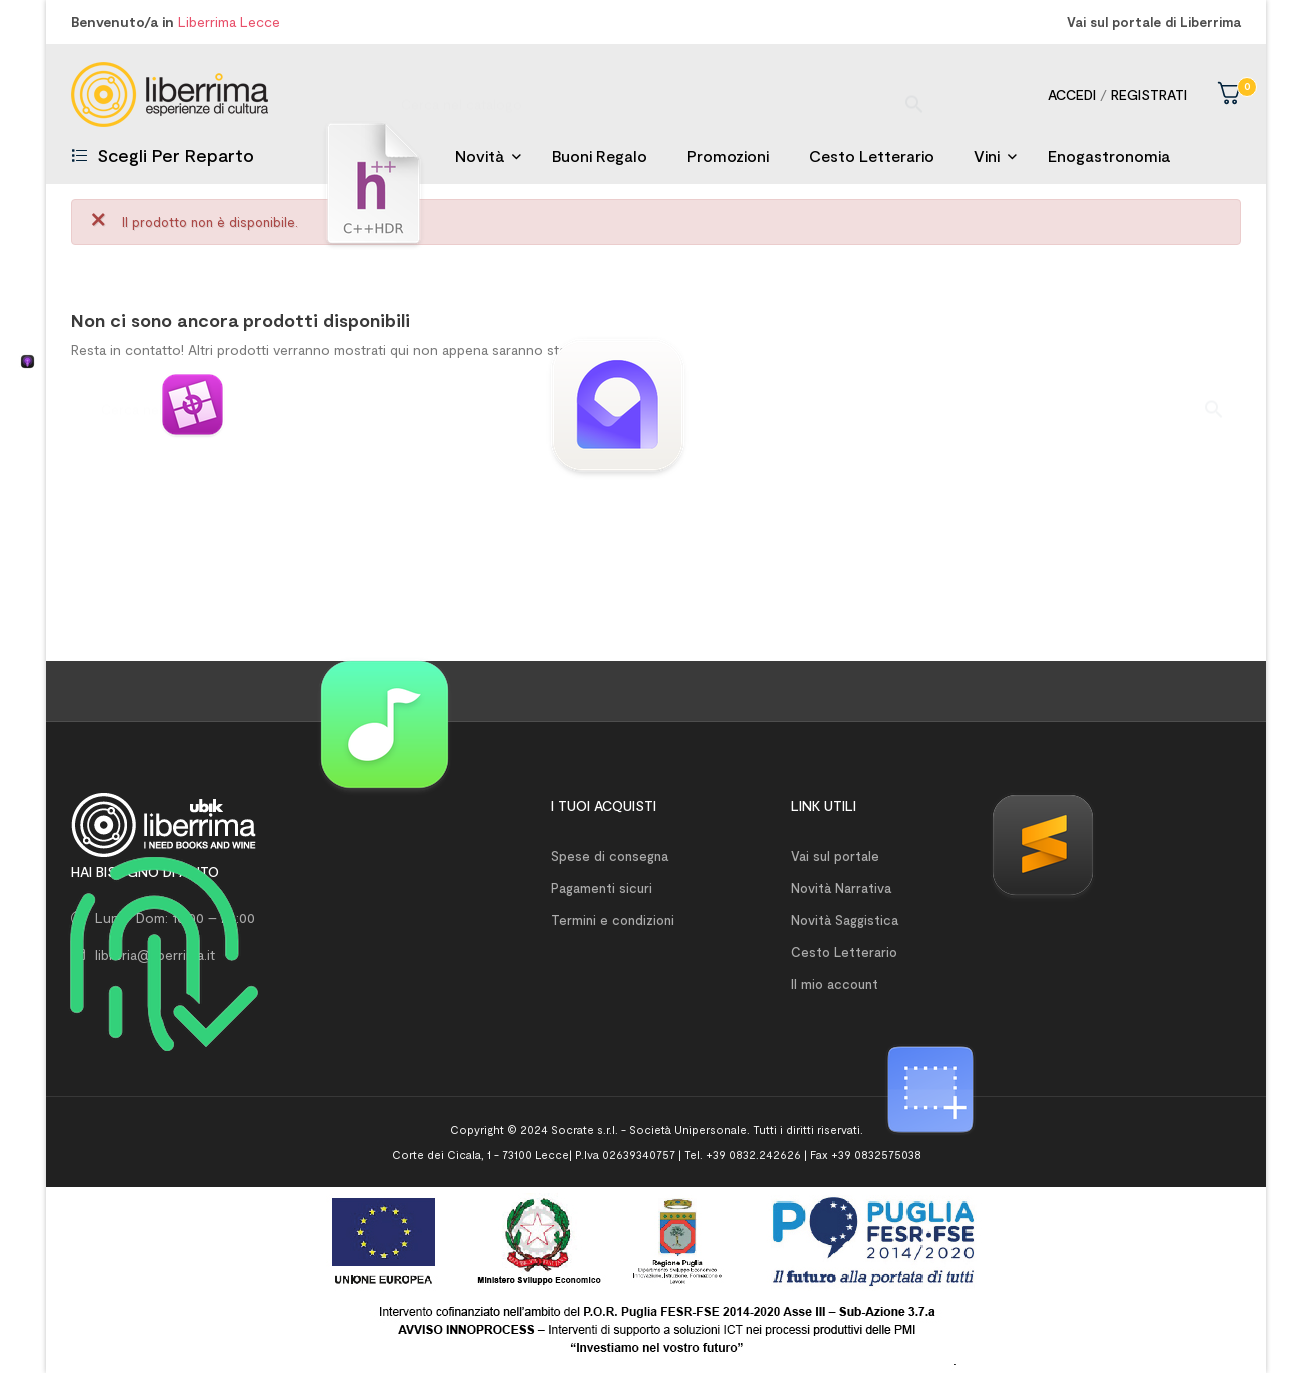  Describe the element at coordinates (617, 405) in the screenshot. I see `open Proton Mail Bridge app` at that location.